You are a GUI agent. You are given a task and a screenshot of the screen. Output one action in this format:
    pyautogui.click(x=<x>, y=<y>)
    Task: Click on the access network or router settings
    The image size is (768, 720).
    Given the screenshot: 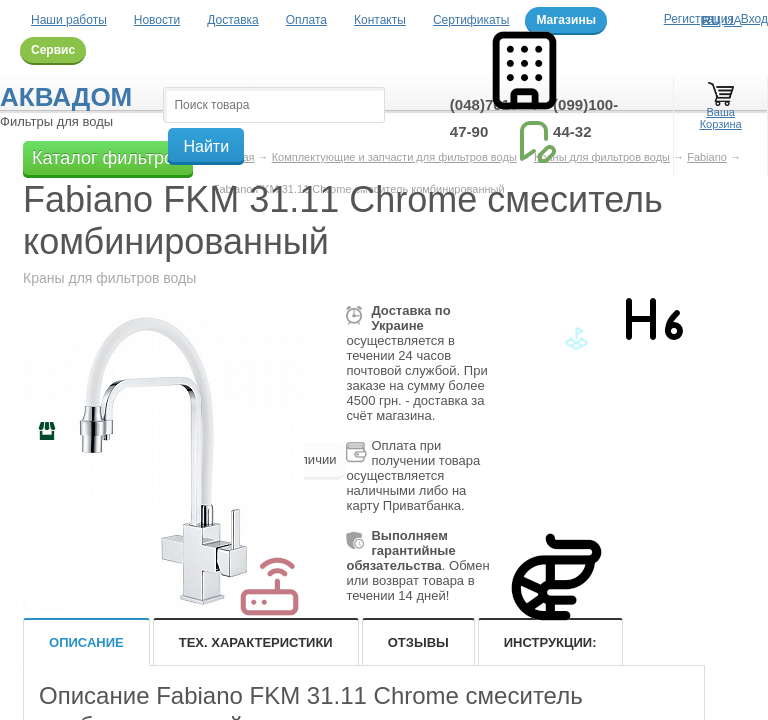 What is the action you would take?
    pyautogui.click(x=269, y=586)
    